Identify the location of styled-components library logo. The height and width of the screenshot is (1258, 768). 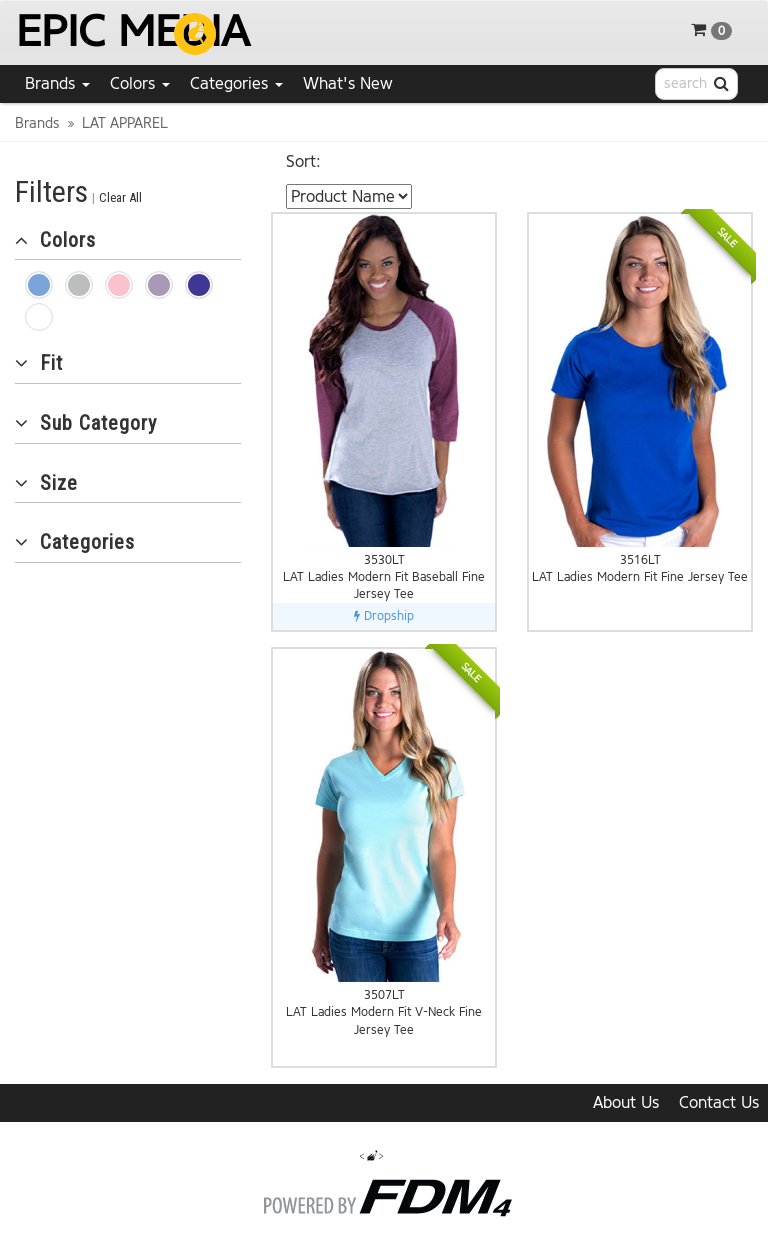
(371, 1155).